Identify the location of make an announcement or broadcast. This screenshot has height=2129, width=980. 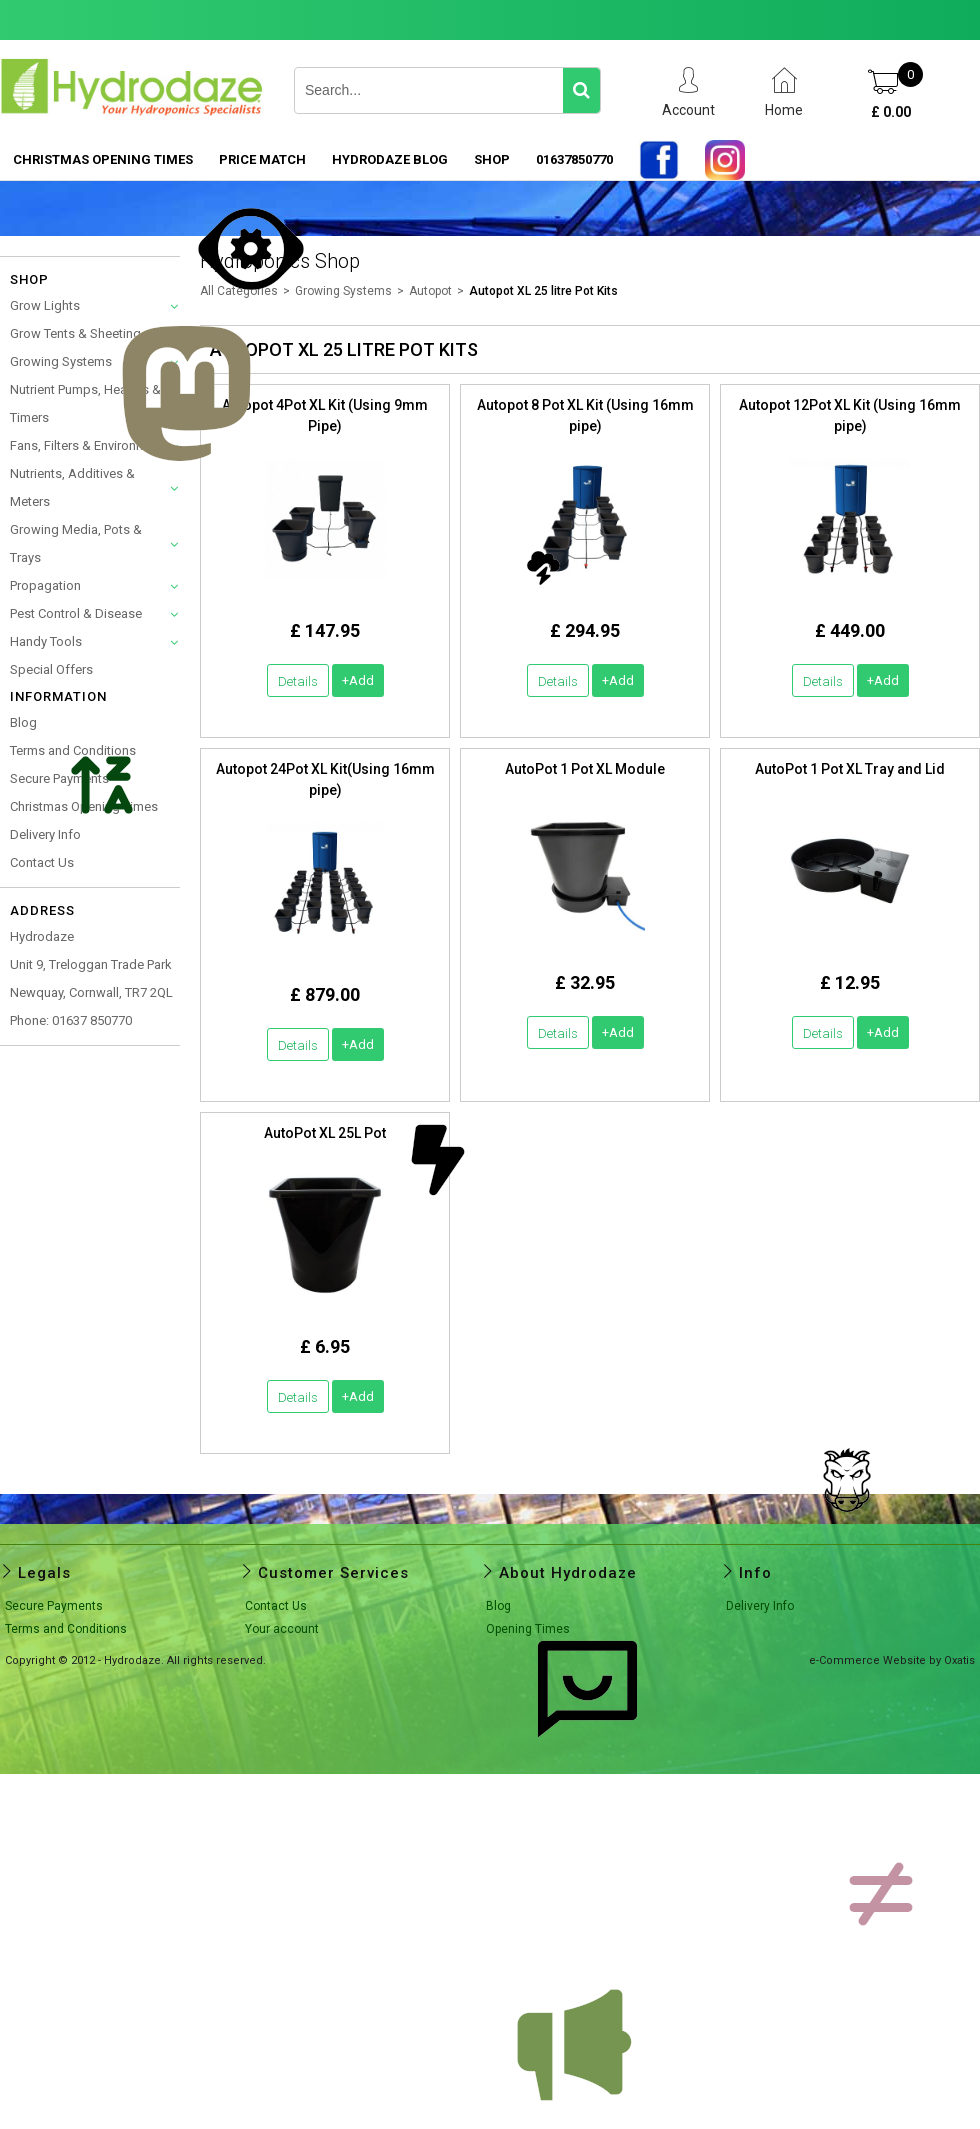
(570, 2042).